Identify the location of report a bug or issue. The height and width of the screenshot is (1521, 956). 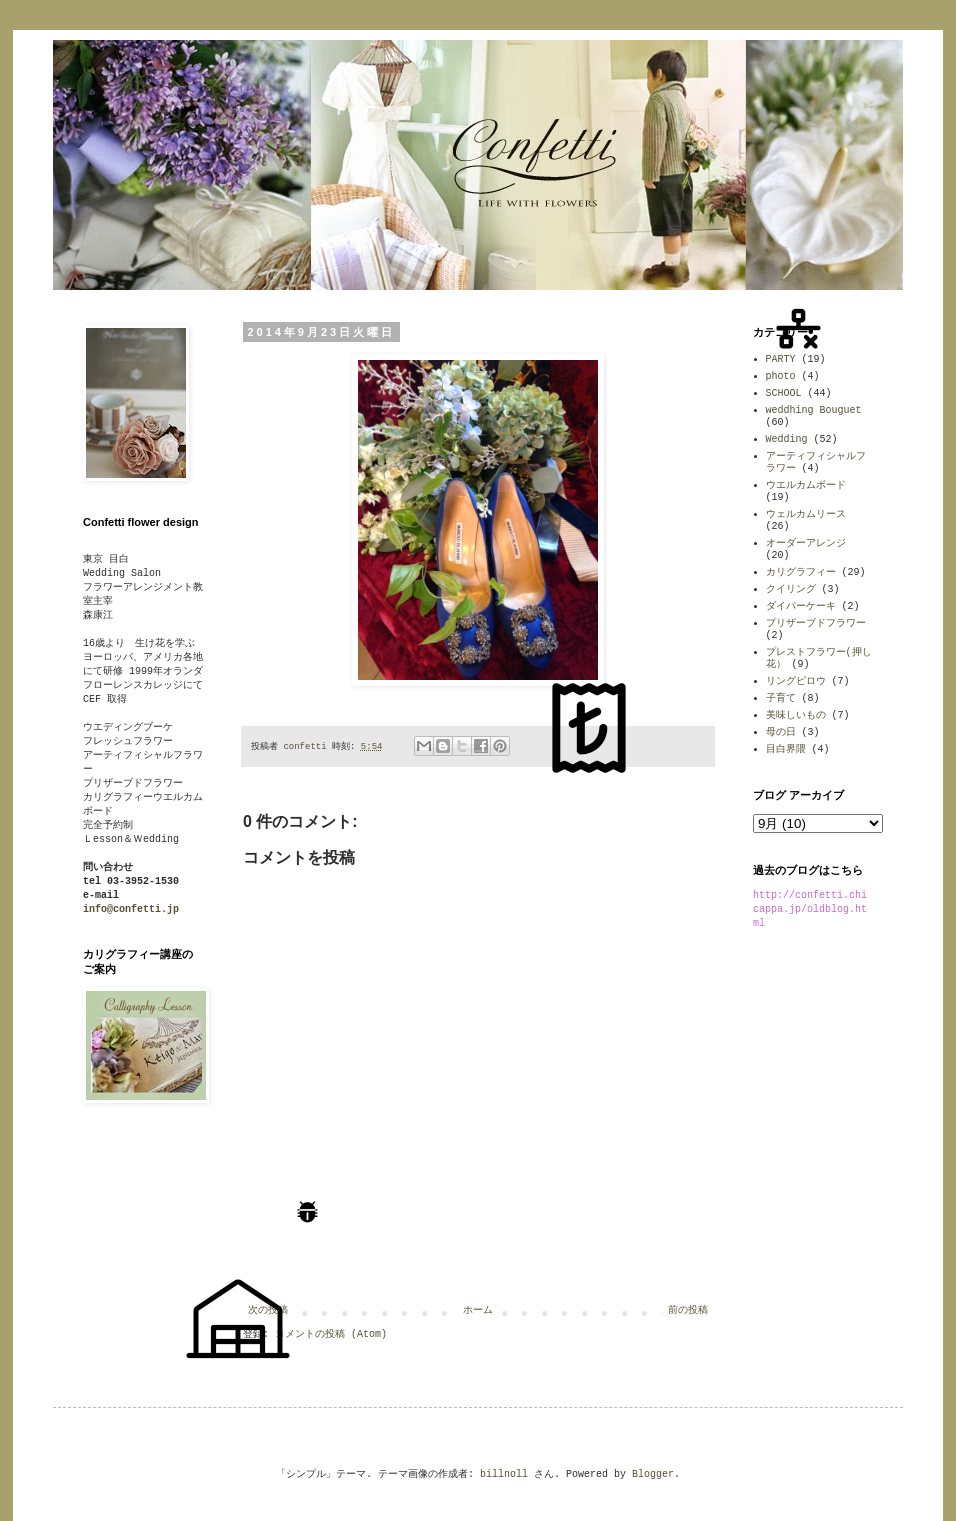
(307, 1211).